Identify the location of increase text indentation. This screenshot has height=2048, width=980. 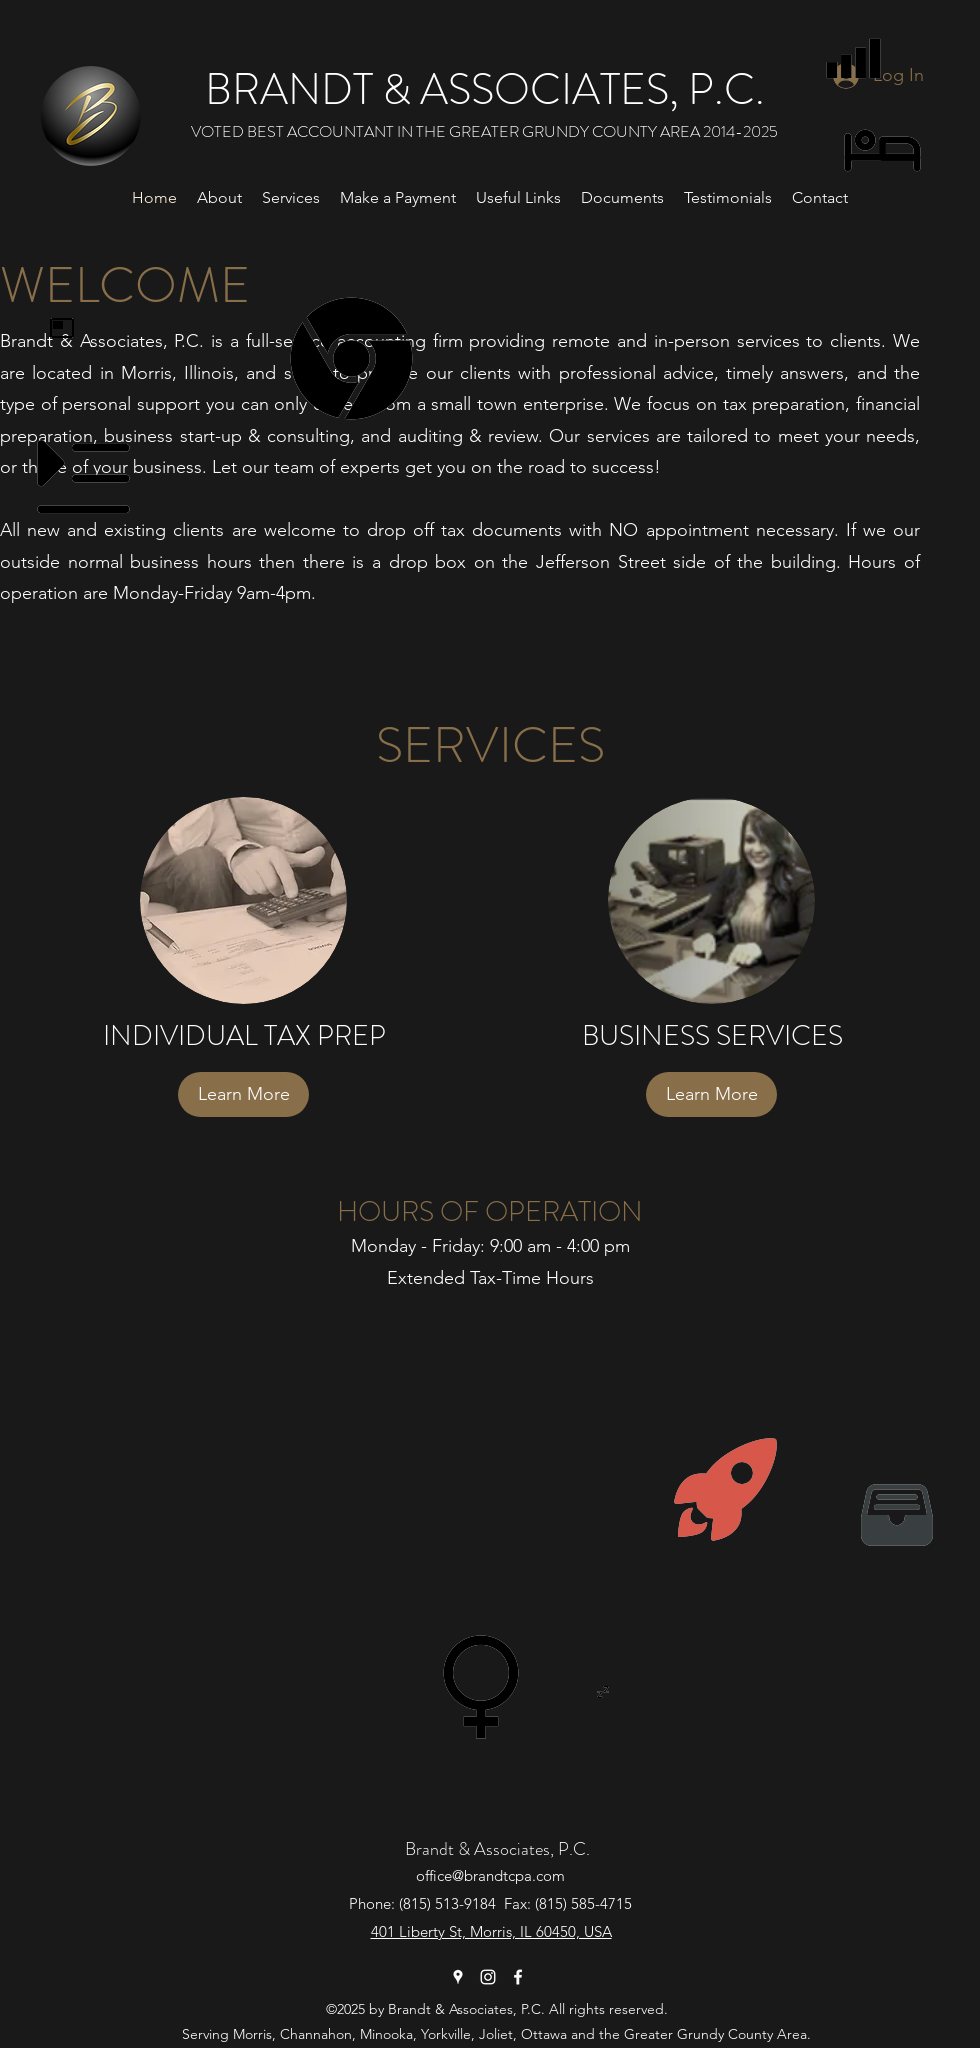
(83, 478).